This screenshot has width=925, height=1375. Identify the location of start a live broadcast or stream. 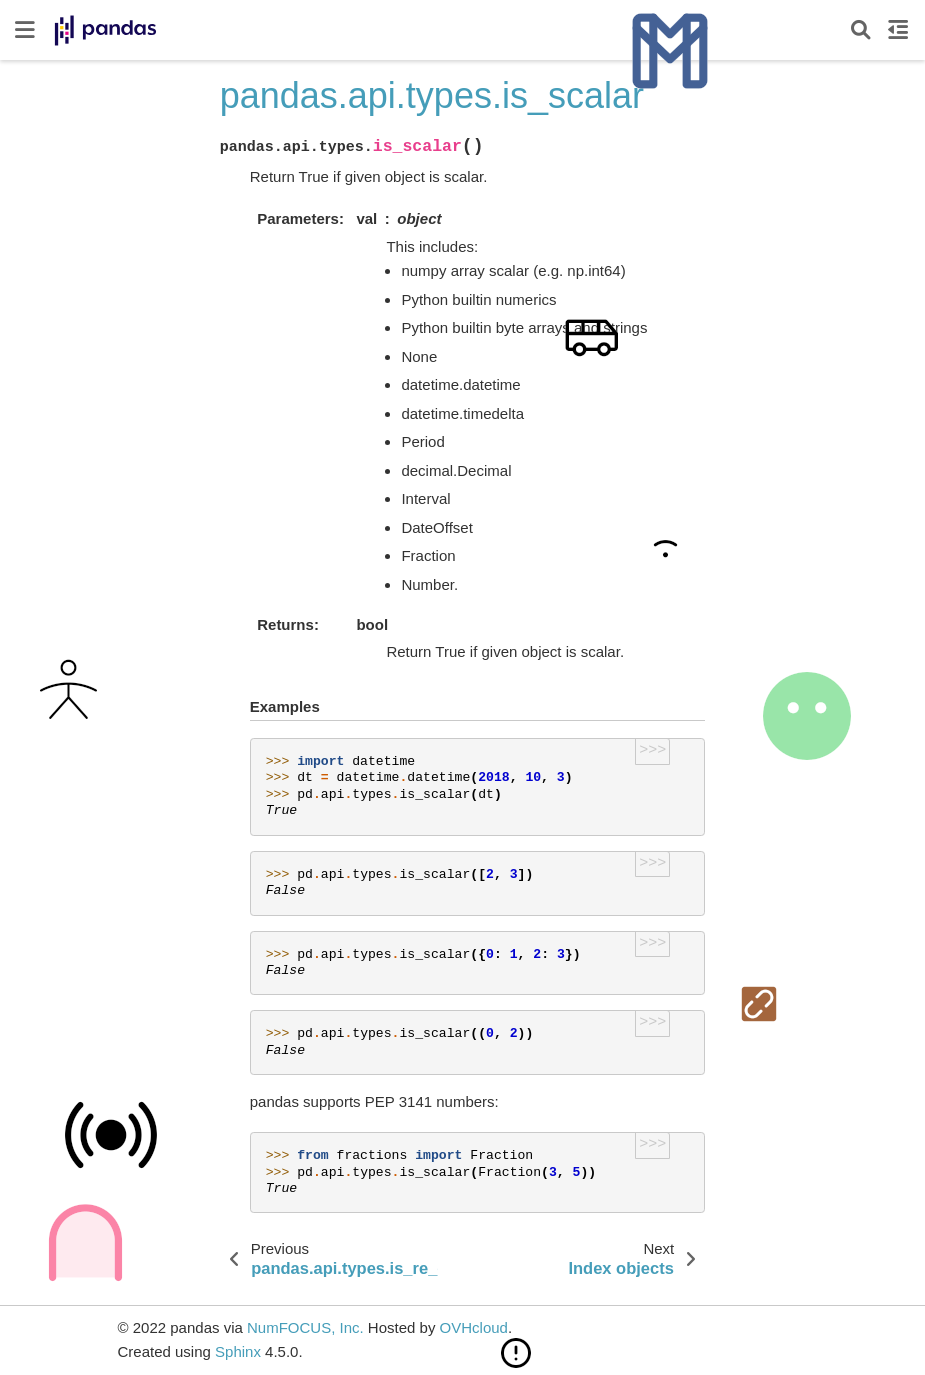
(111, 1135).